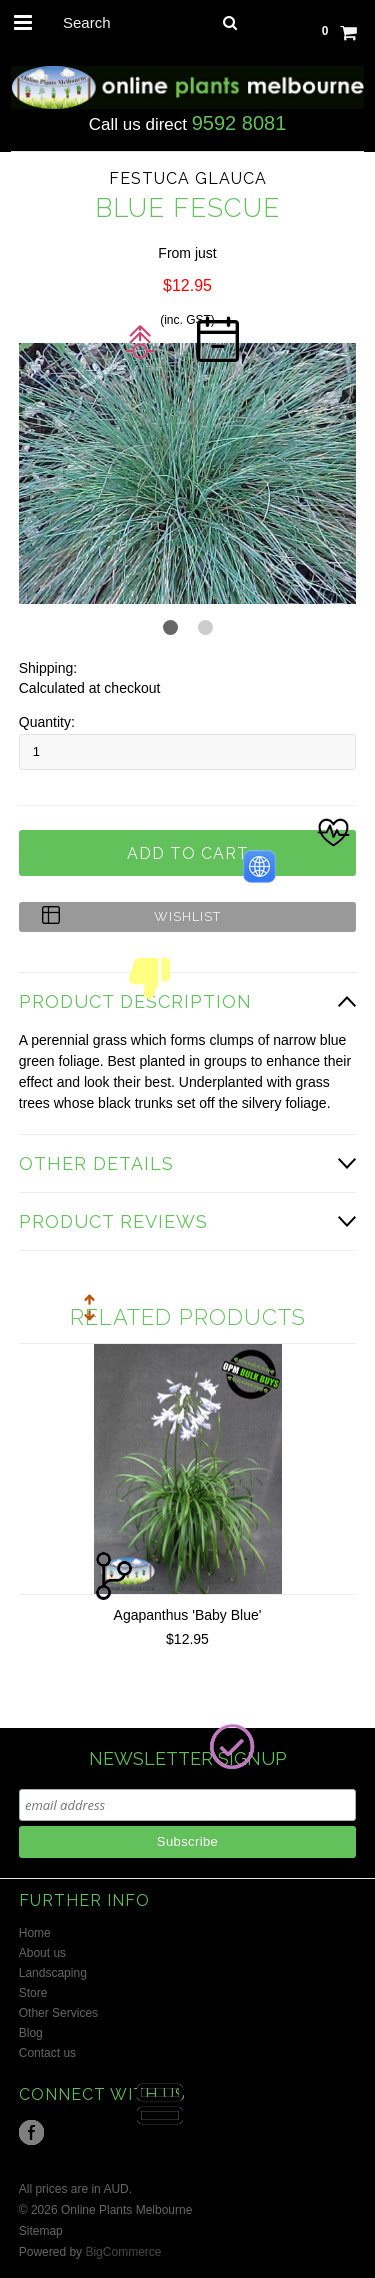 The image size is (375, 2278). I want to click on access fitness tracking features, so click(333, 832).